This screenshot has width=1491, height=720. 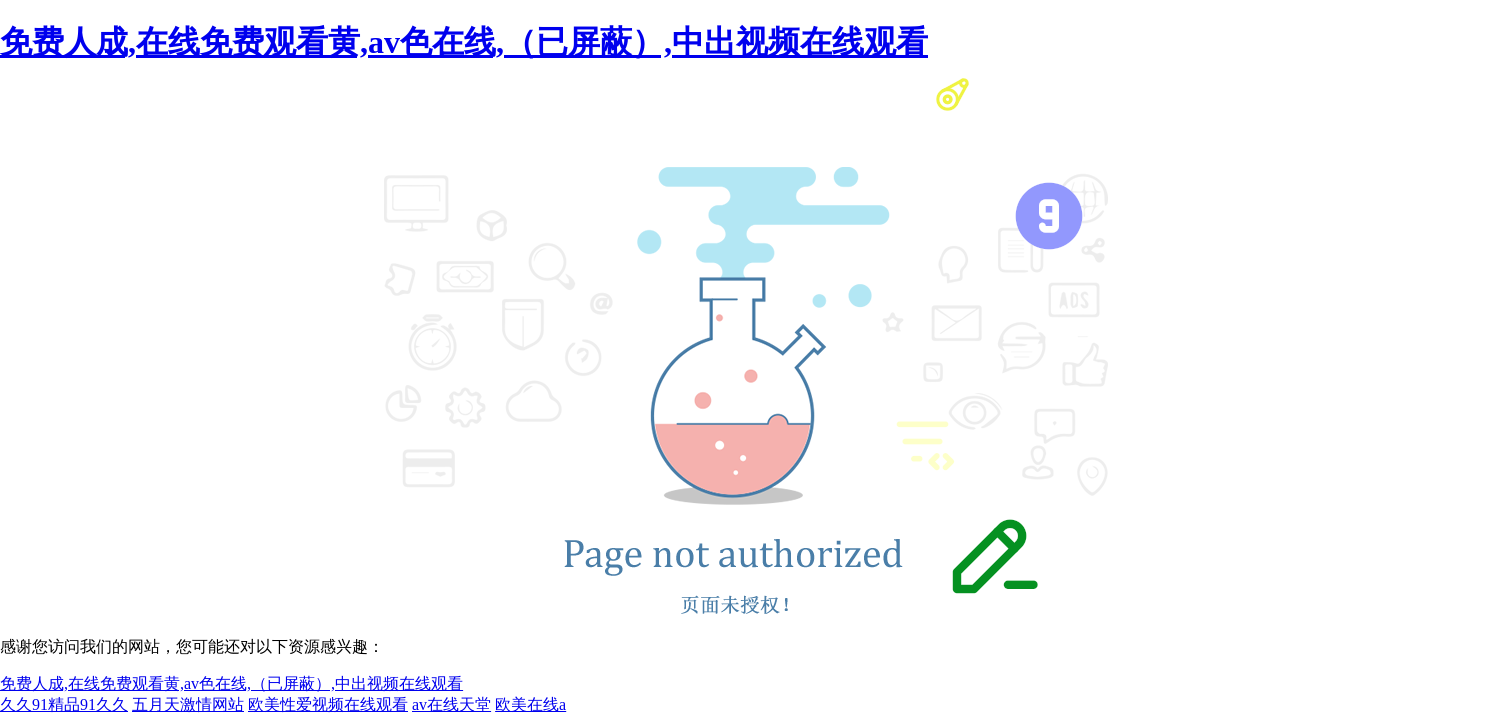 What do you see at coordinates (952, 94) in the screenshot?
I see `view digital assets or resources` at bounding box center [952, 94].